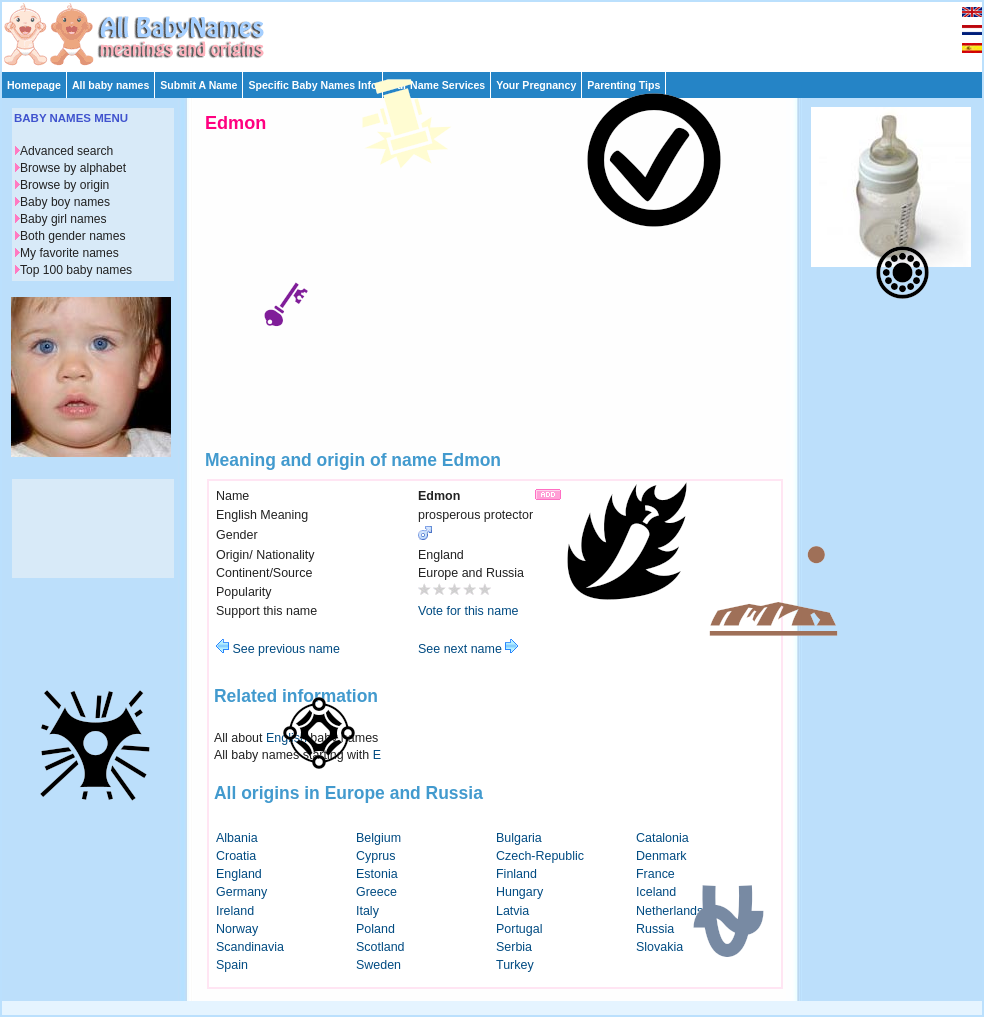 This screenshot has height=1017, width=984. I want to click on rotary dial or vintage phone interface, so click(902, 272).